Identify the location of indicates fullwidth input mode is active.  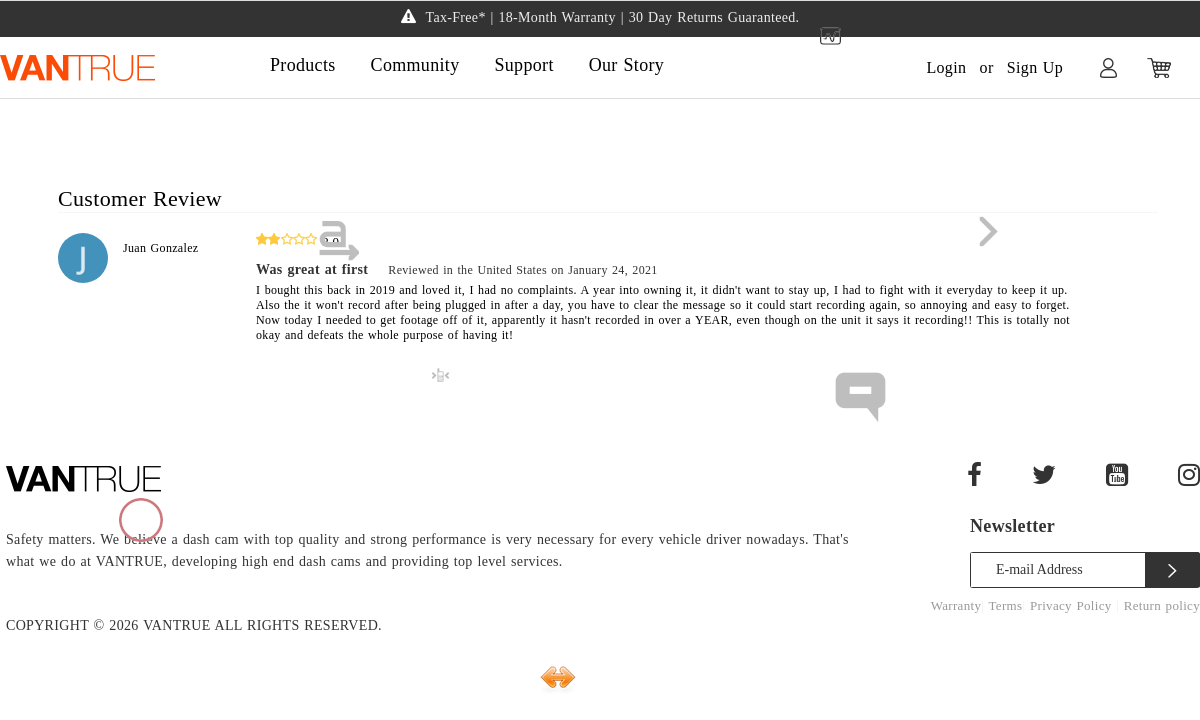
(141, 520).